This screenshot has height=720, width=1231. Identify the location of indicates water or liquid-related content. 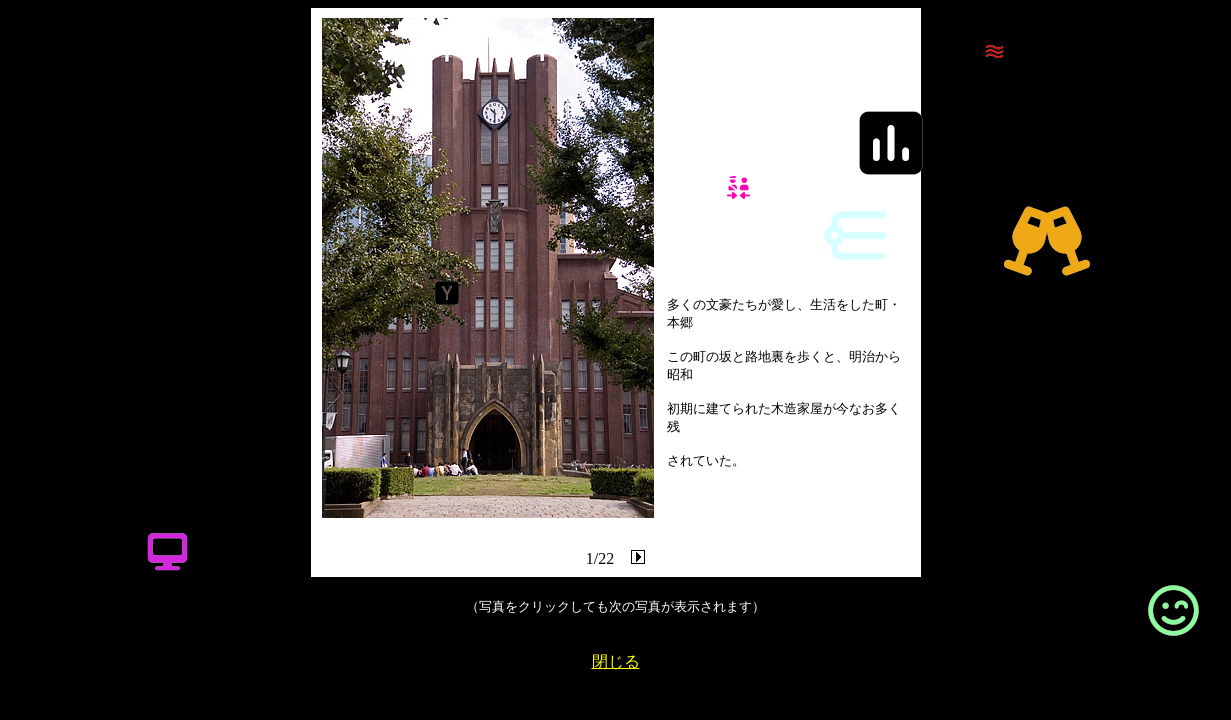
(994, 51).